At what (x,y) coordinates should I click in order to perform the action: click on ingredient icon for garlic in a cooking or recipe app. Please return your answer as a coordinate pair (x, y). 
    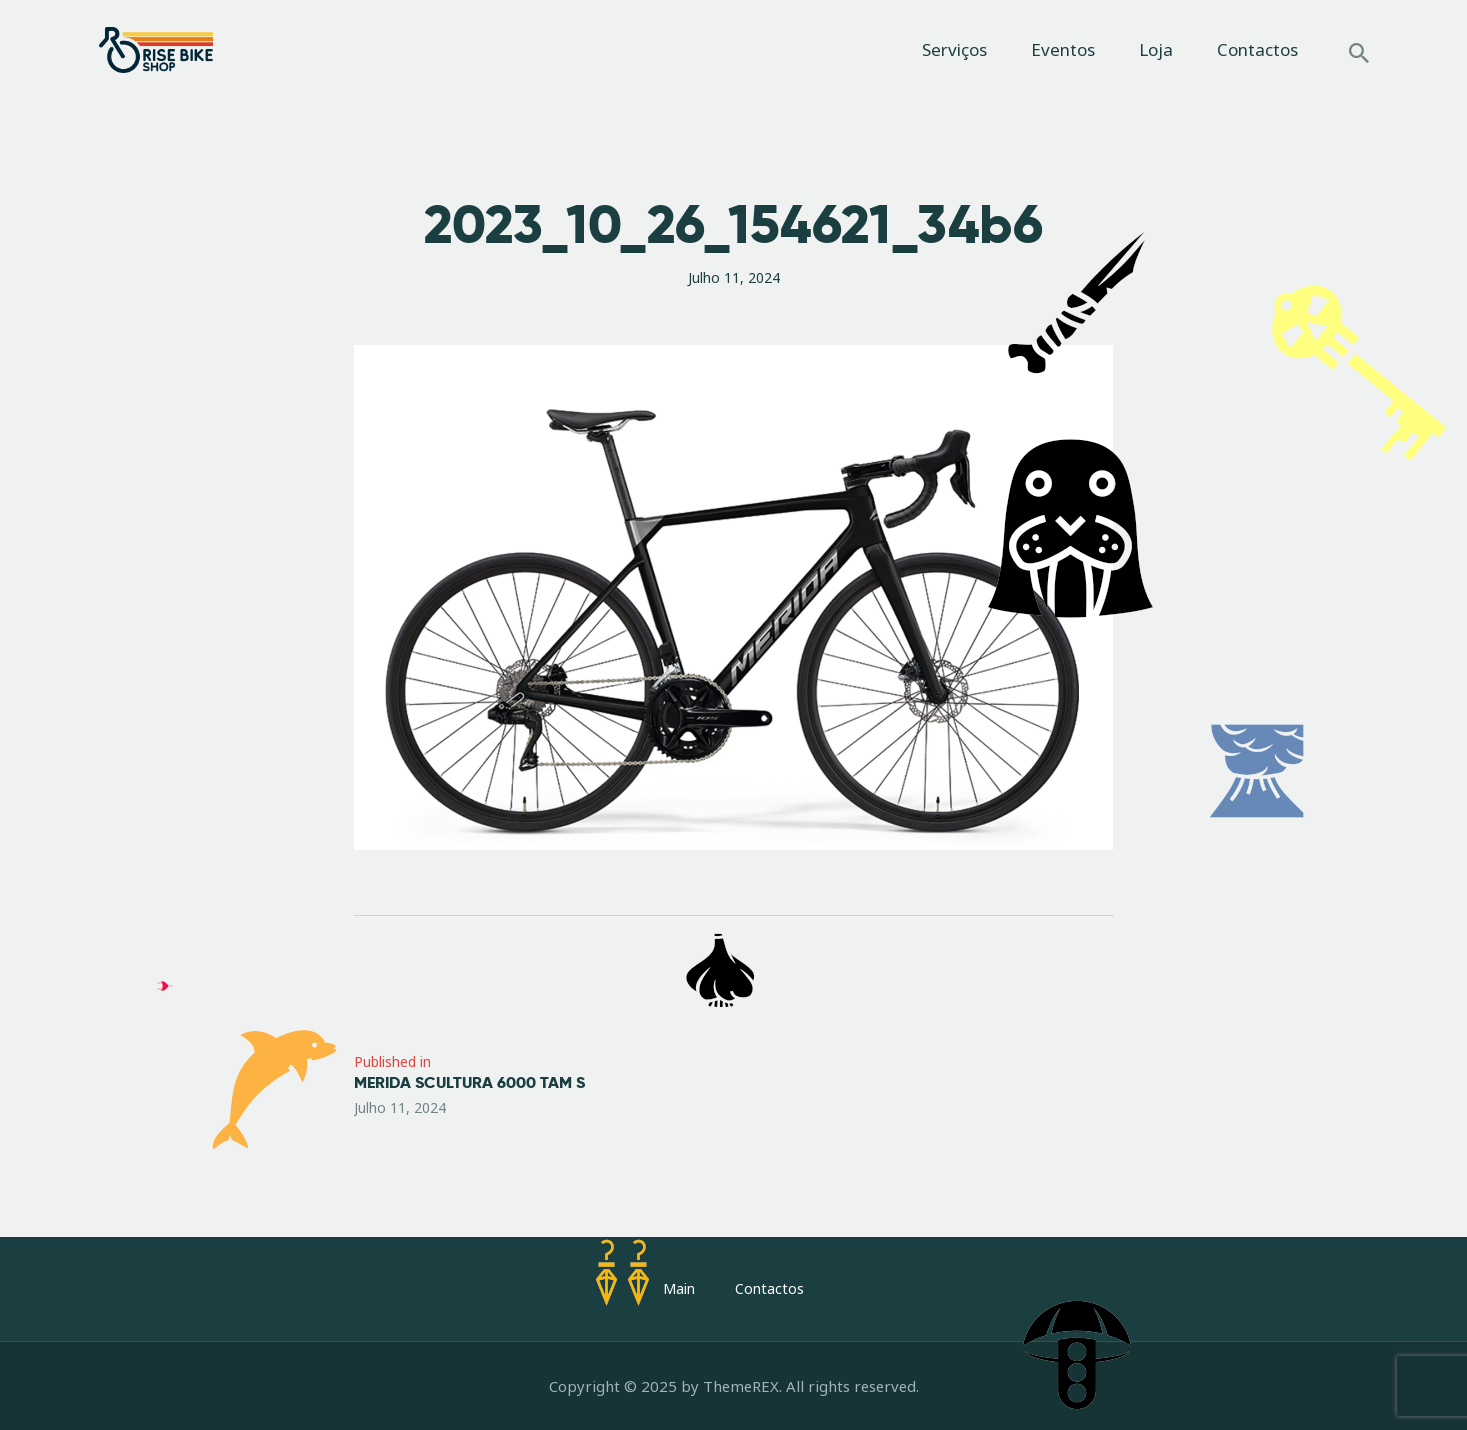
    Looking at the image, I should click on (720, 969).